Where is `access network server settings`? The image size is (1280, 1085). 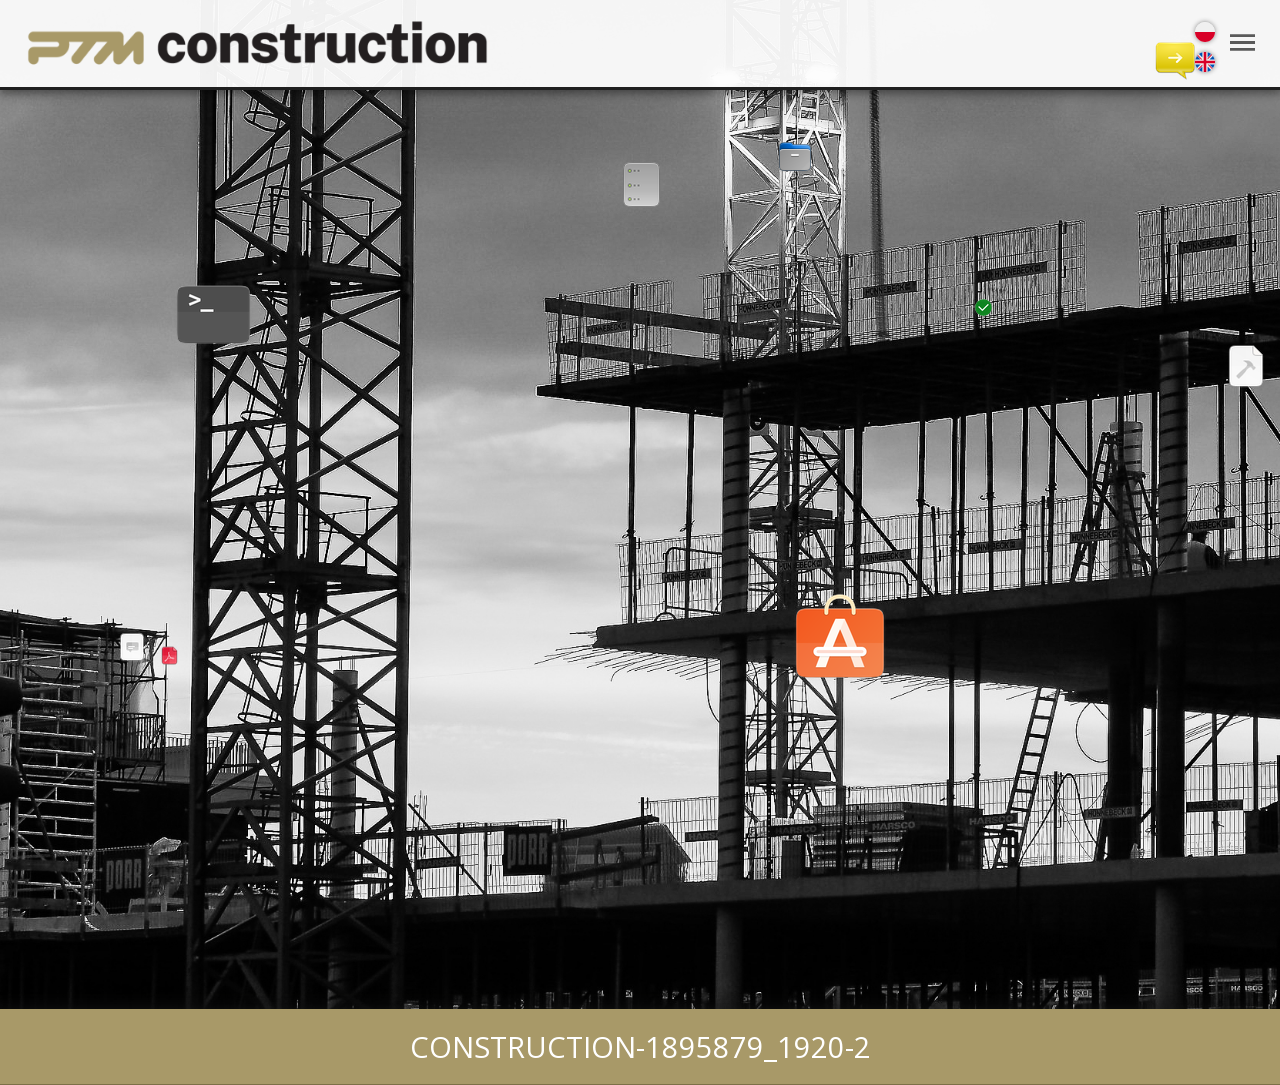 access network server settings is located at coordinates (641, 184).